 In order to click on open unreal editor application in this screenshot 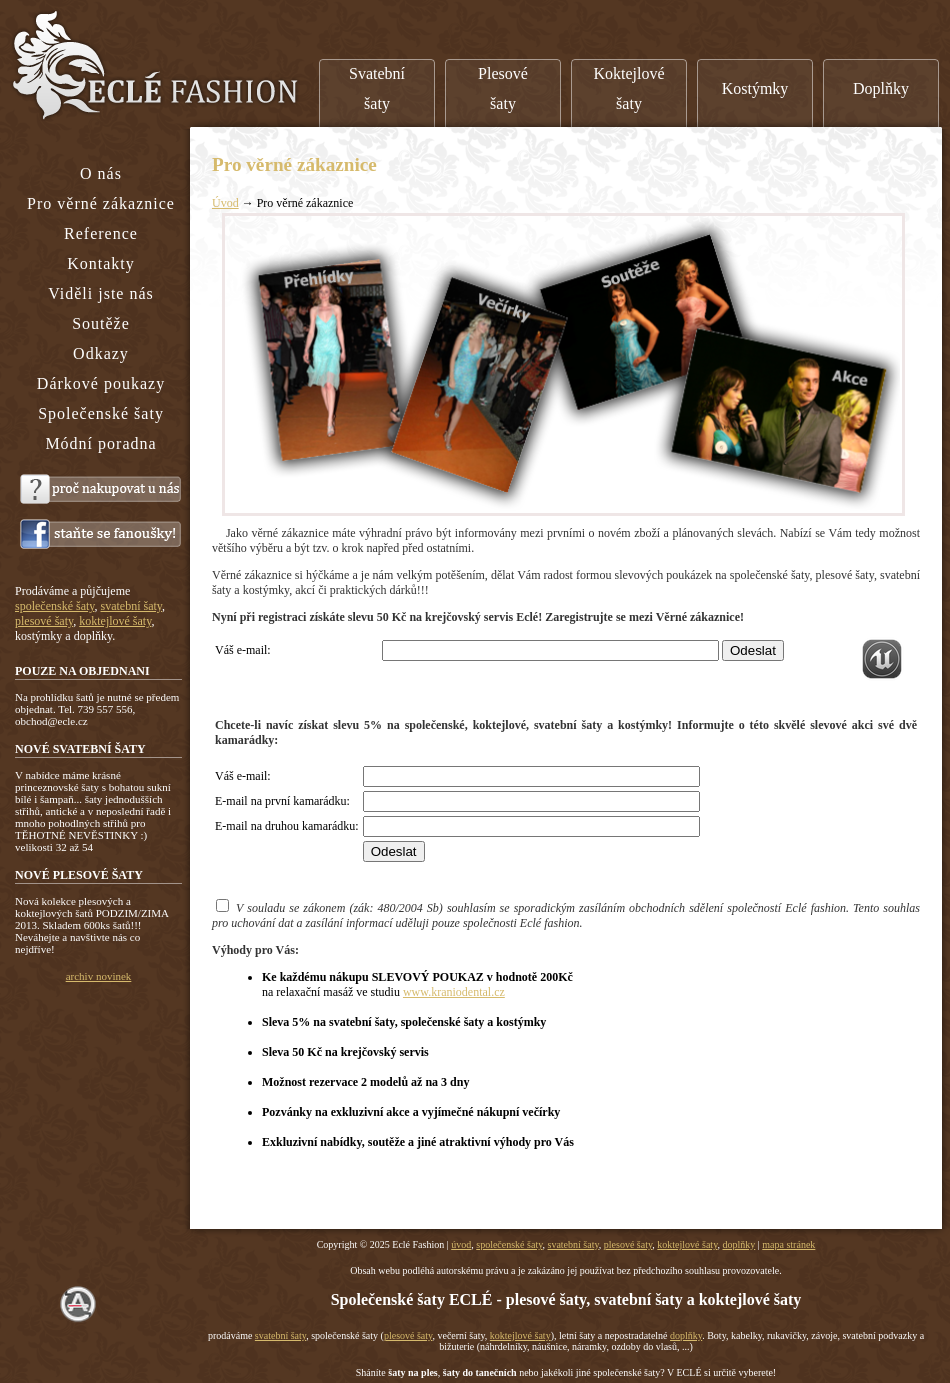, I will do `click(882, 659)`.